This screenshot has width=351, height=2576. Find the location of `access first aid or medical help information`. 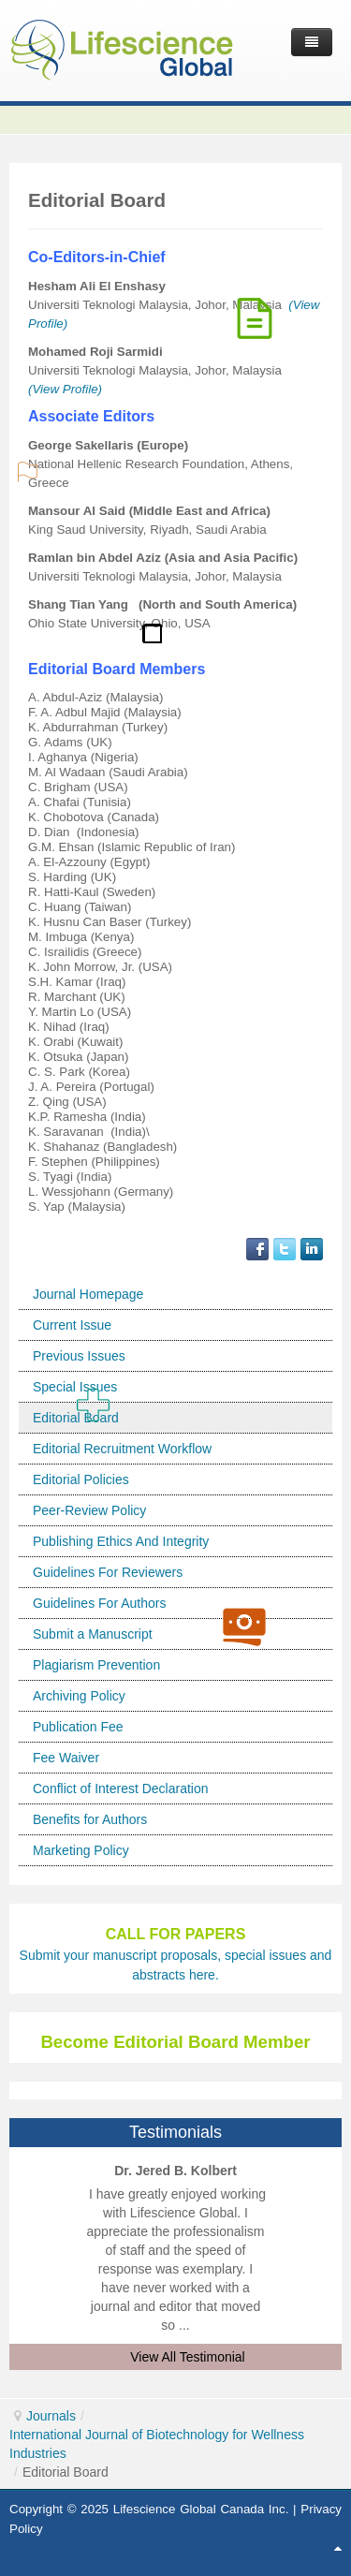

access first aid or medical help information is located at coordinates (93, 1405).